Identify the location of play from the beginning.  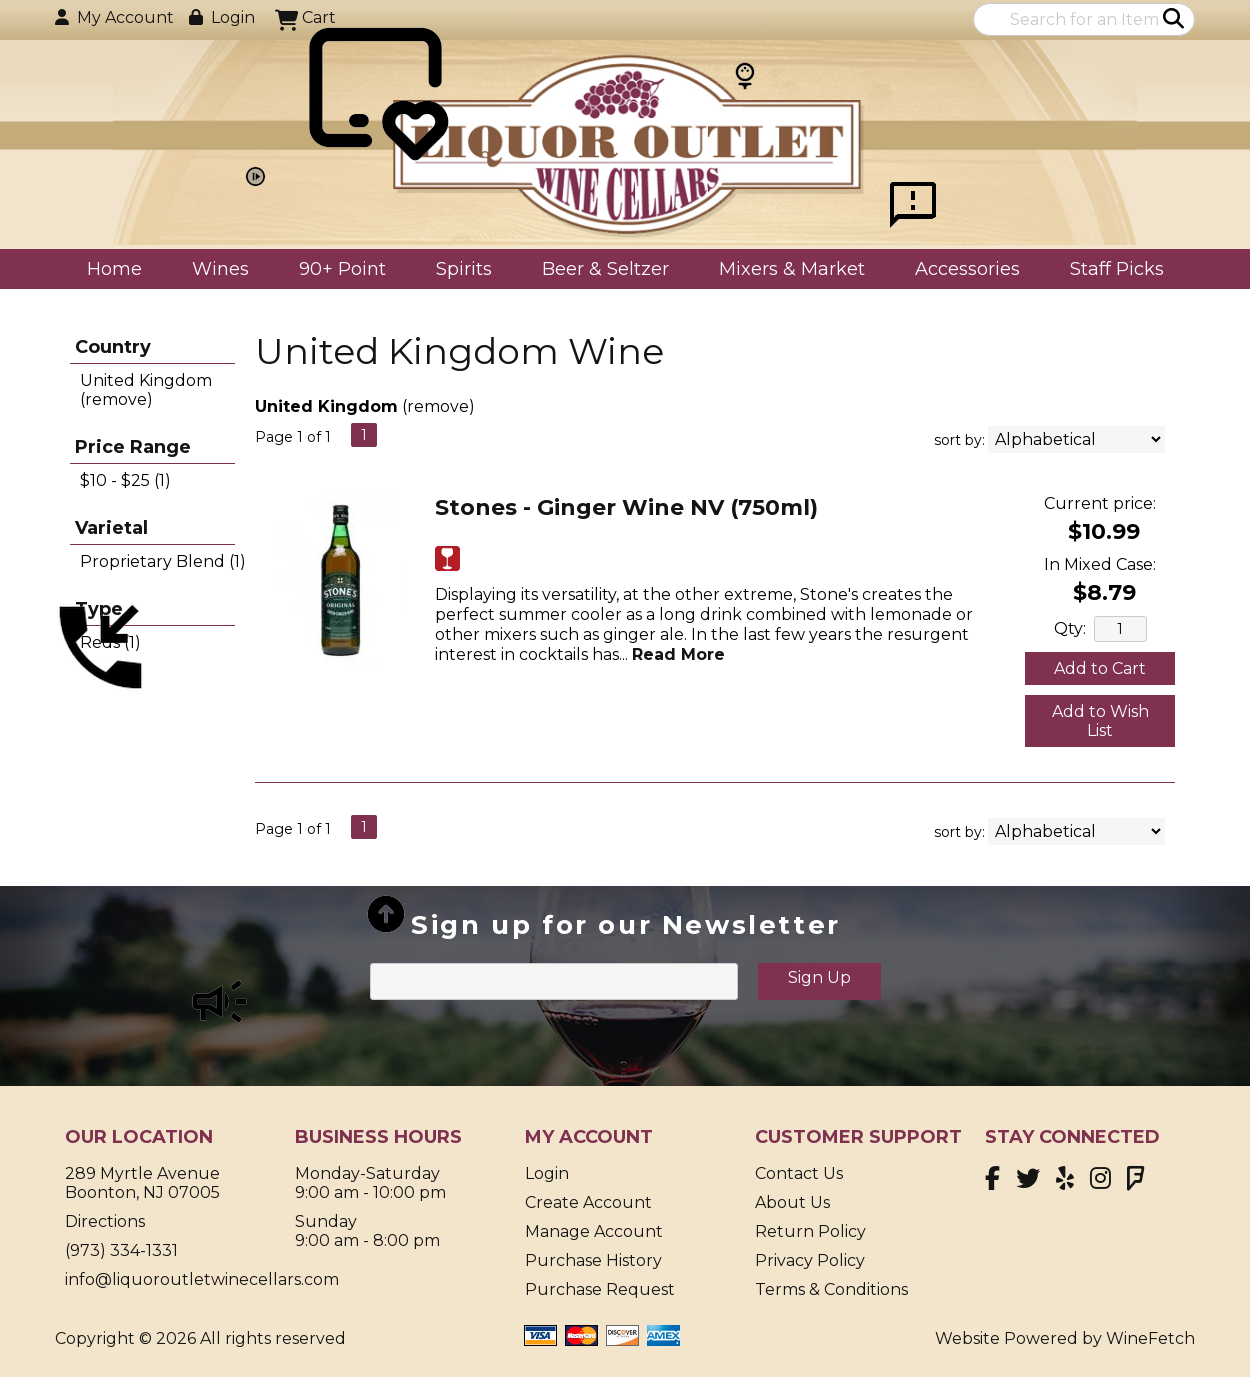
(255, 176).